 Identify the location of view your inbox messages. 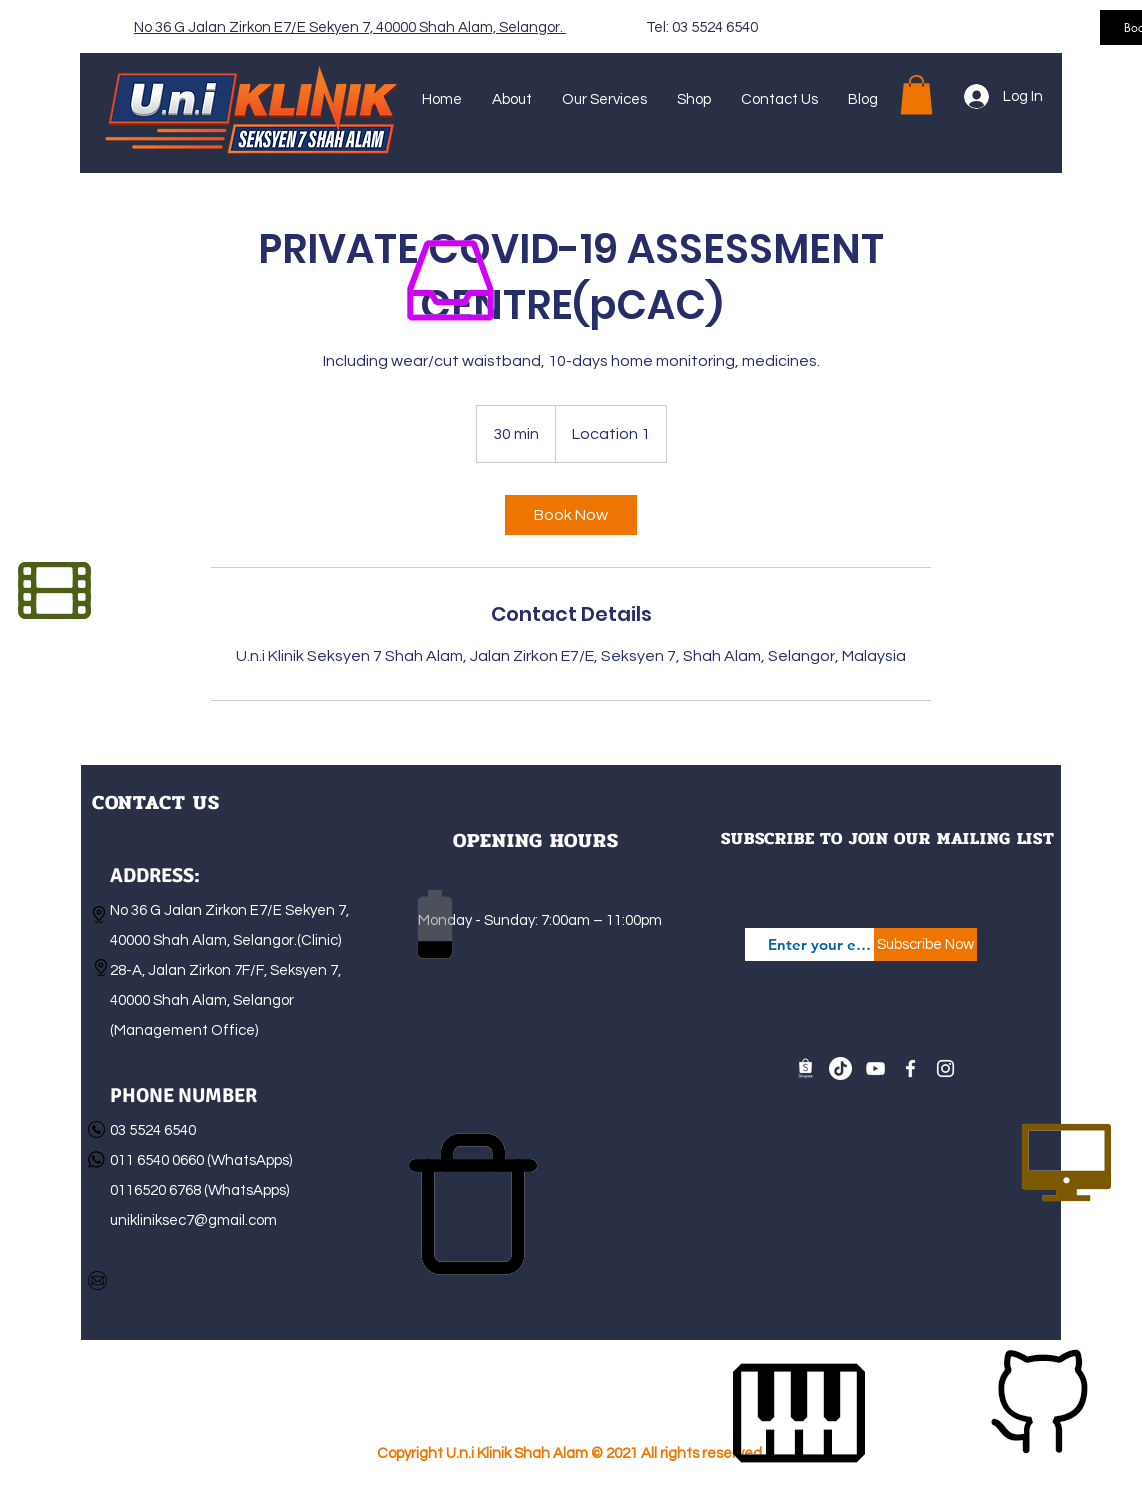
(450, 283).